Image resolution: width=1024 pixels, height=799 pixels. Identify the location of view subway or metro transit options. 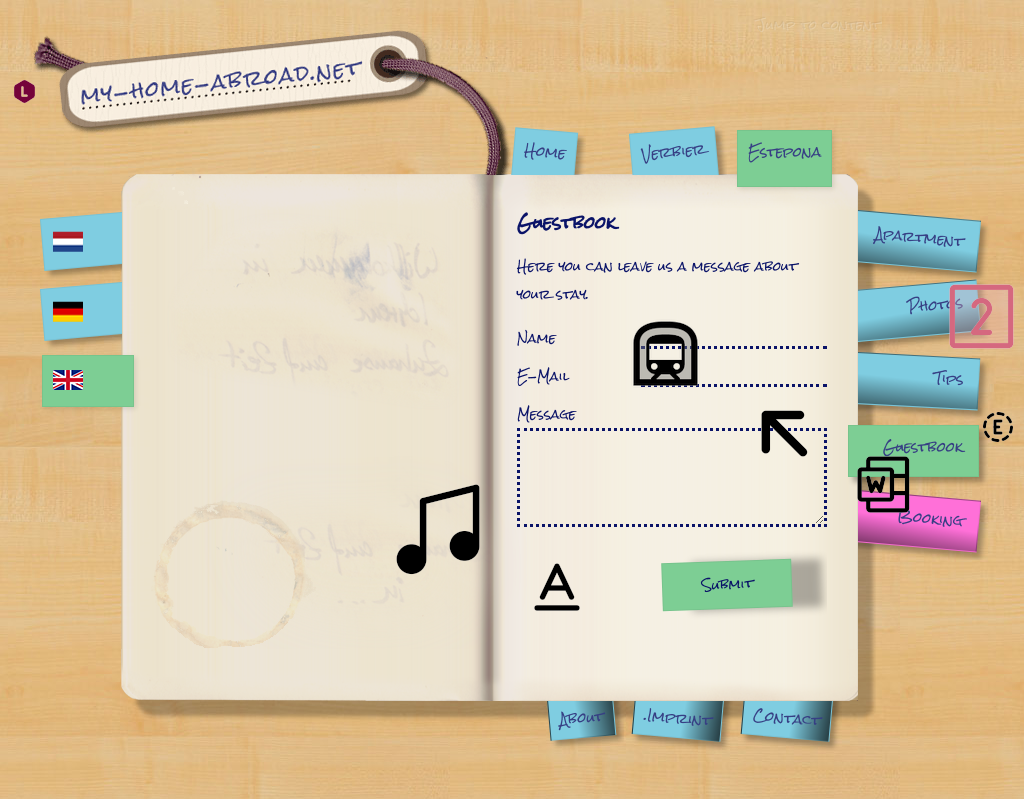
(665, 353).